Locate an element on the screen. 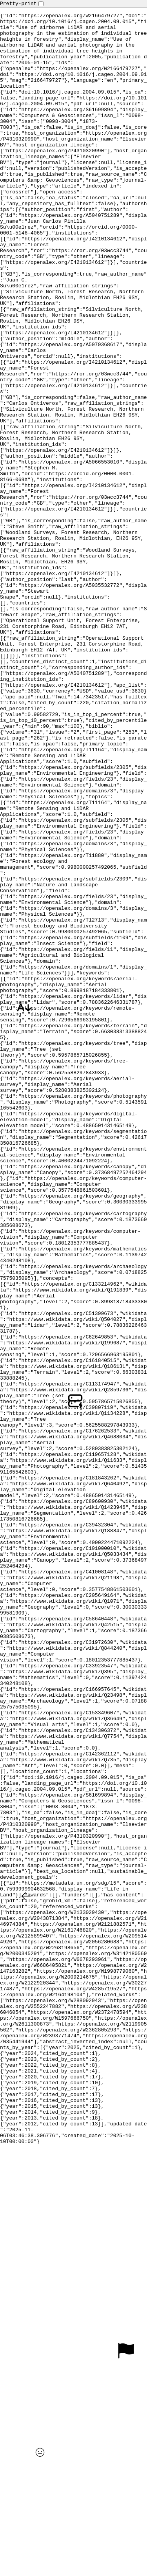 The width and height of the screenshot is (147, 2576). rate experience as neutral or average is located at coordinates (40, 2452).